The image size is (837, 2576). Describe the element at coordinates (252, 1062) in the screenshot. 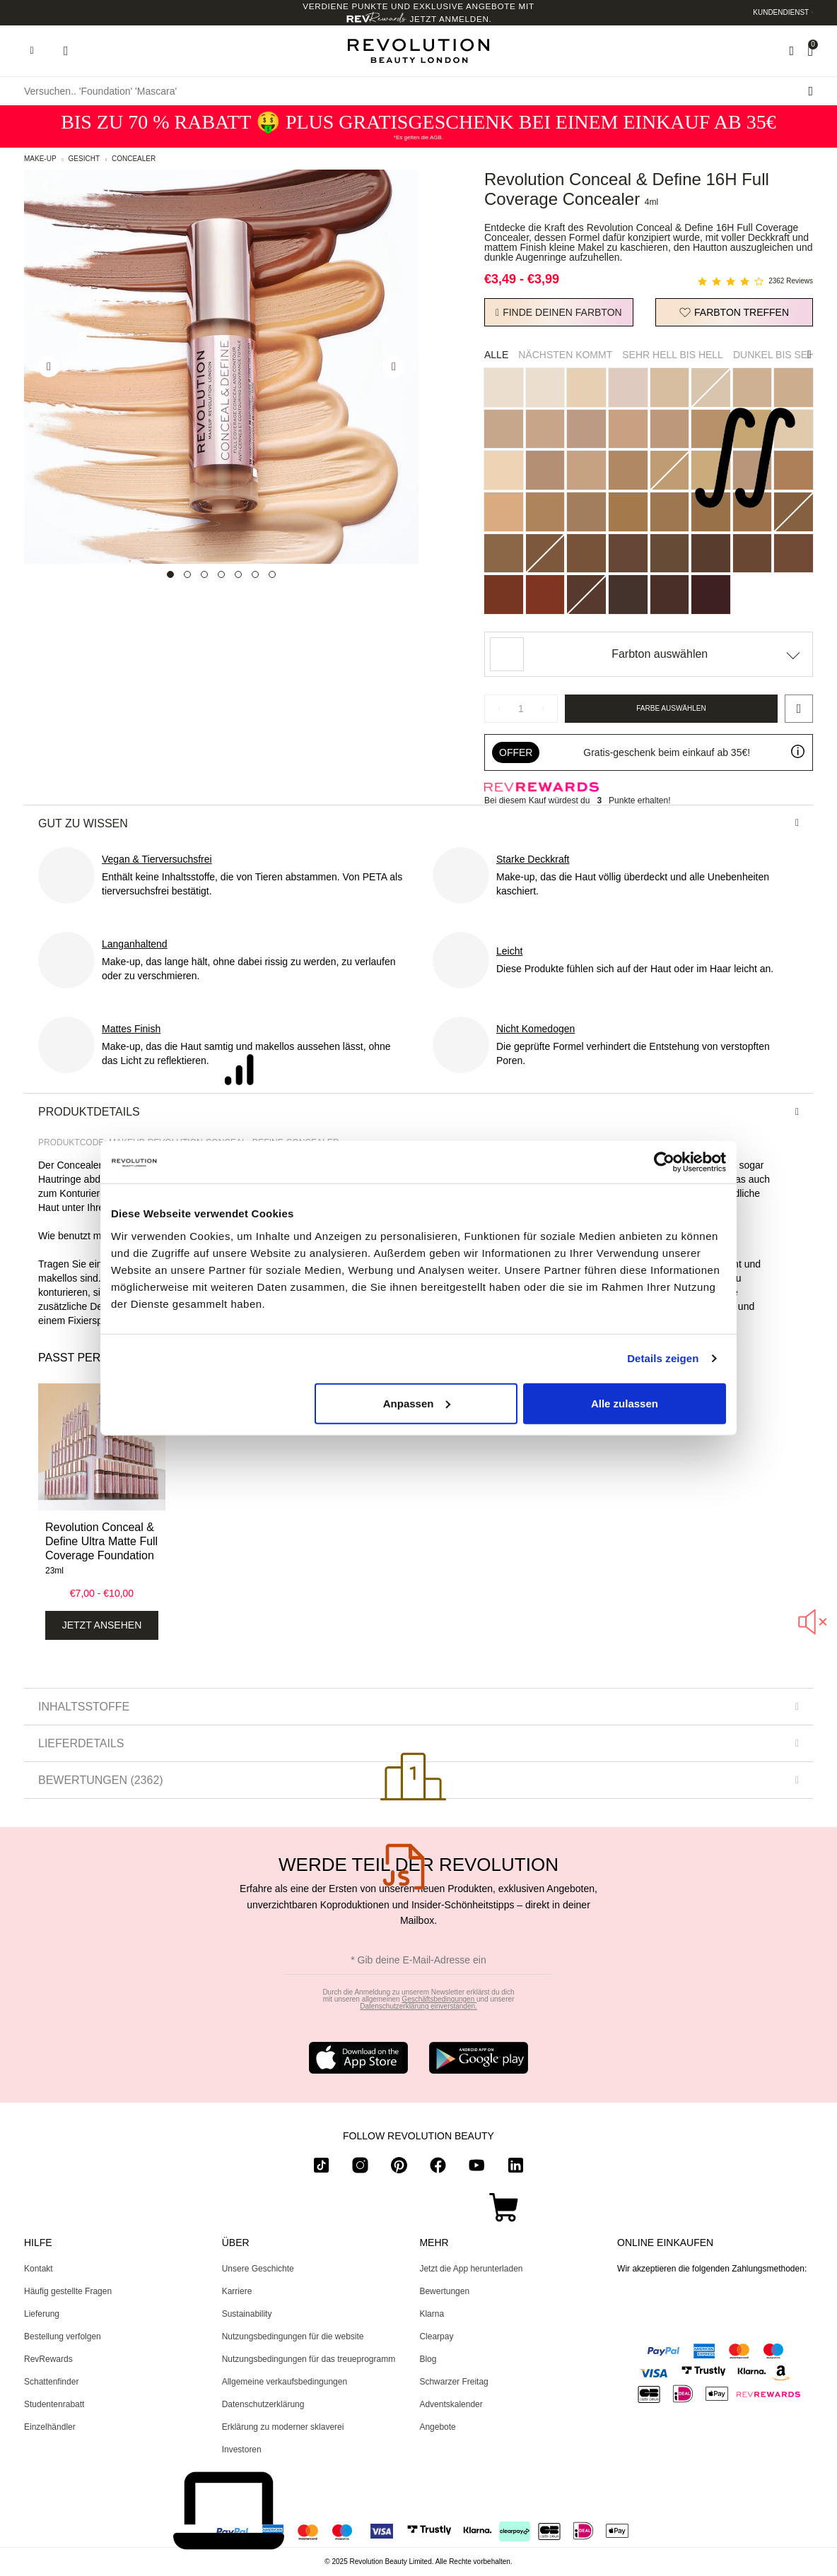

I see `indicates medium cellular signal strength` at that location.